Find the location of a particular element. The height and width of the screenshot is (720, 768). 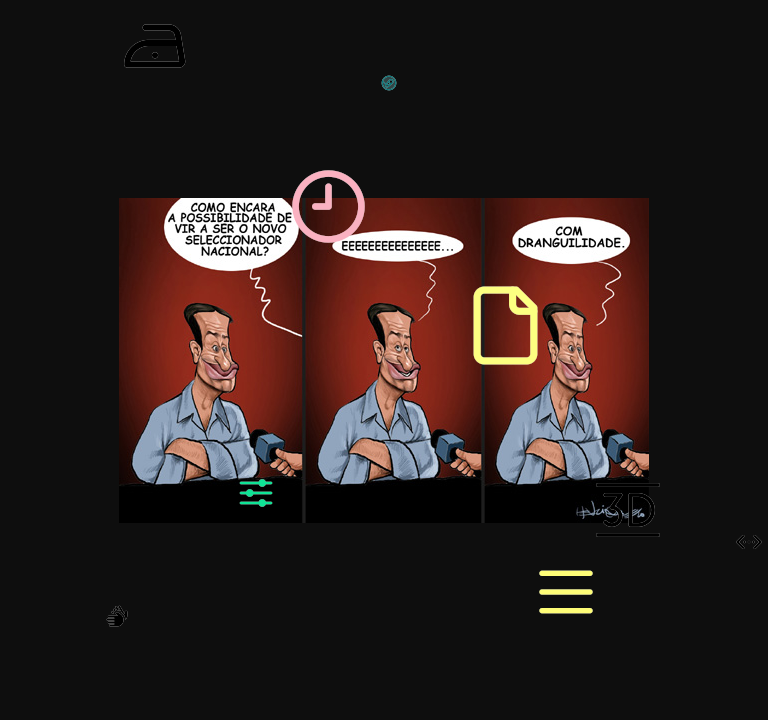

access sign language interpretation options is located at coordinates (117, 616).